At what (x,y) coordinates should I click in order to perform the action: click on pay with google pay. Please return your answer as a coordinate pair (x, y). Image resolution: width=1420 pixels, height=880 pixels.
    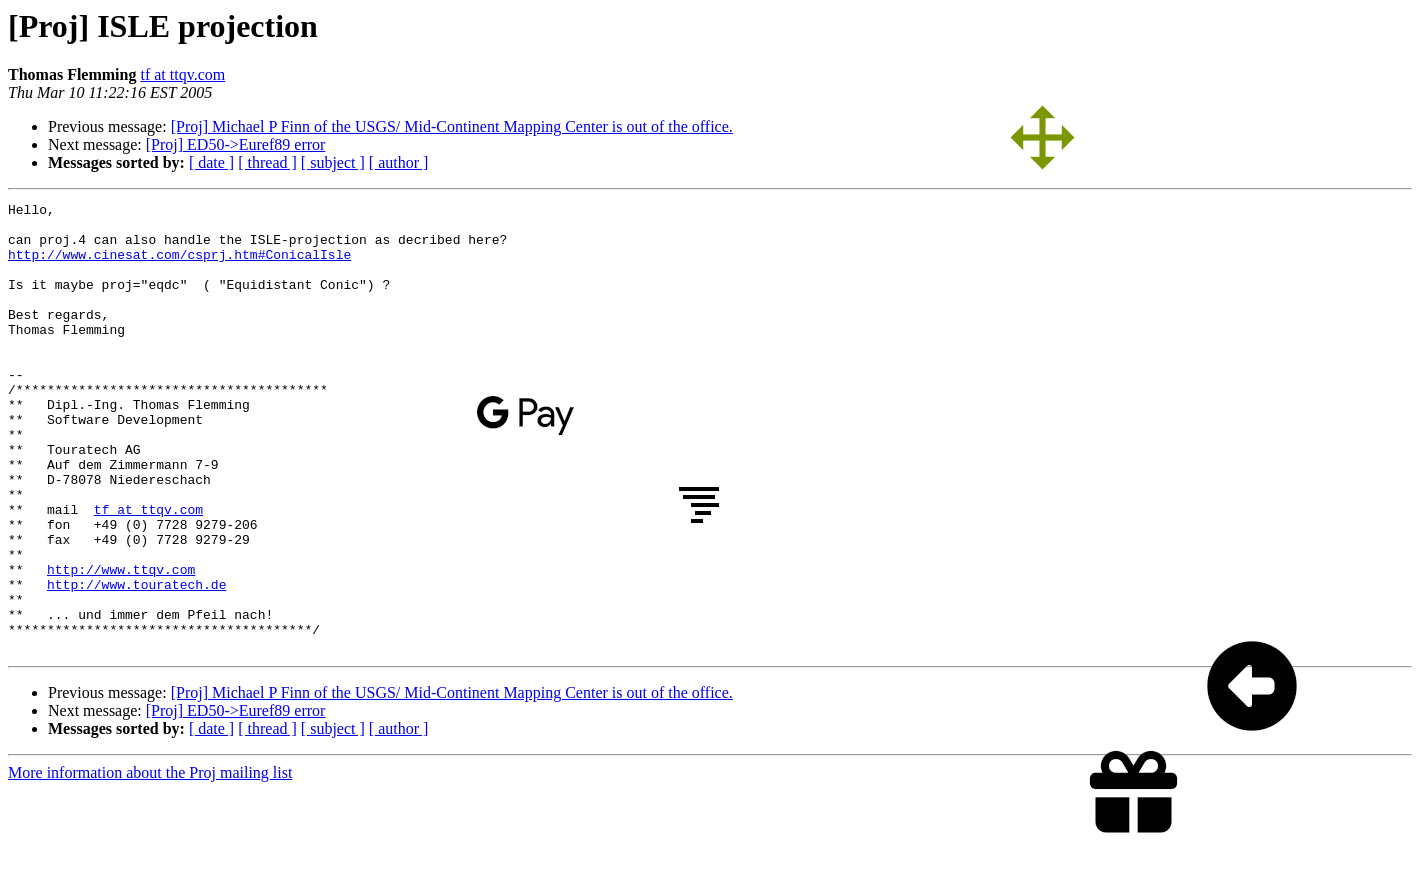
    Looking at the image, I should click on (525, 415).